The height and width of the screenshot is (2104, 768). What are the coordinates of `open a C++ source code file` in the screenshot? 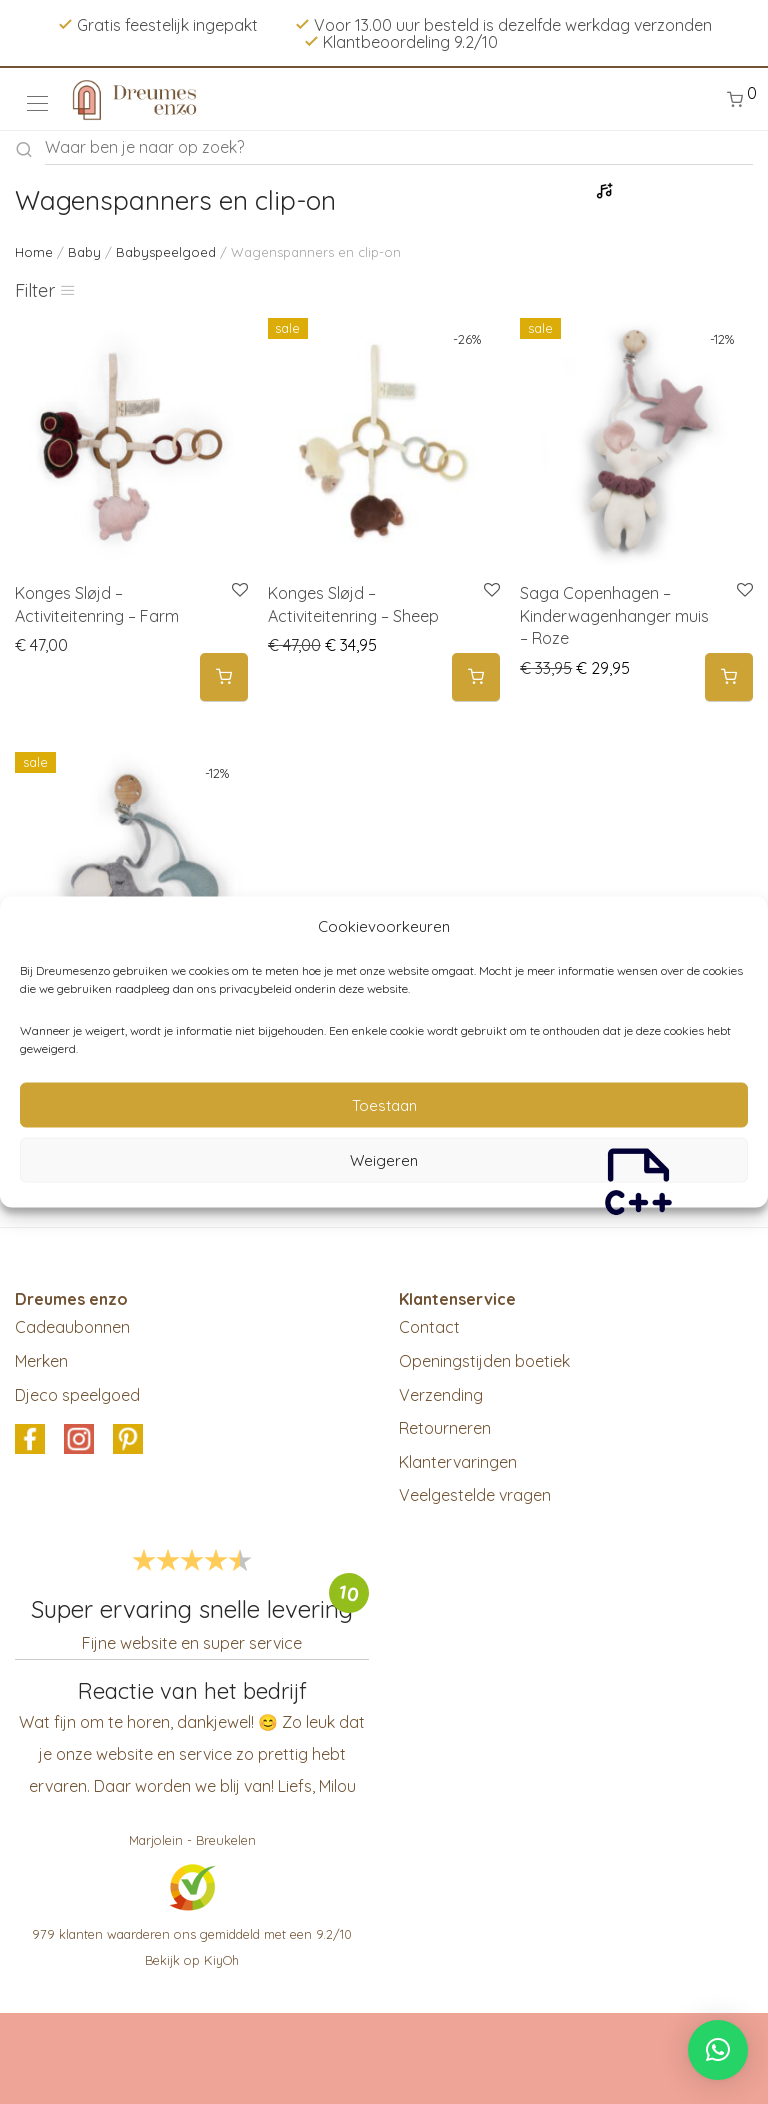 It's located at (638, 1184).